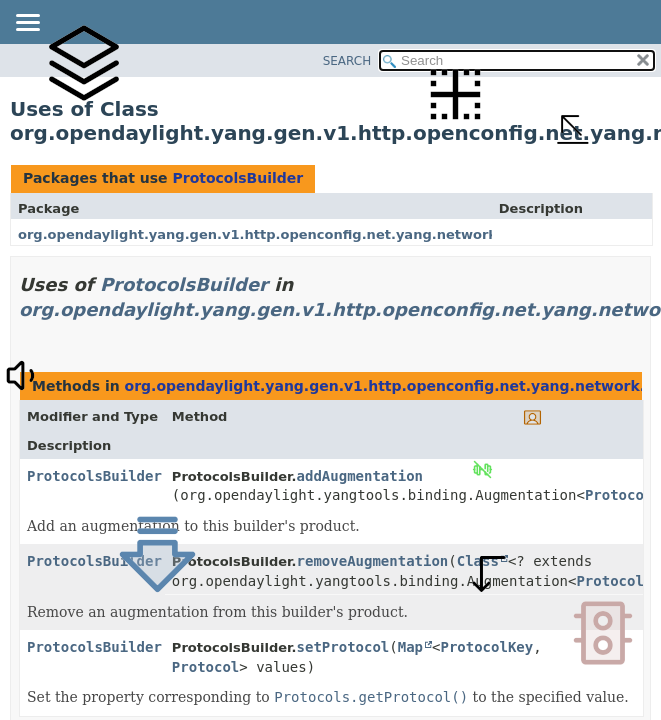 This screenshot has width=661, height=720. What do you see at coordinates (532, 417) in the screenshot?
I see `view user profile card` at bounding box center [532, 417].